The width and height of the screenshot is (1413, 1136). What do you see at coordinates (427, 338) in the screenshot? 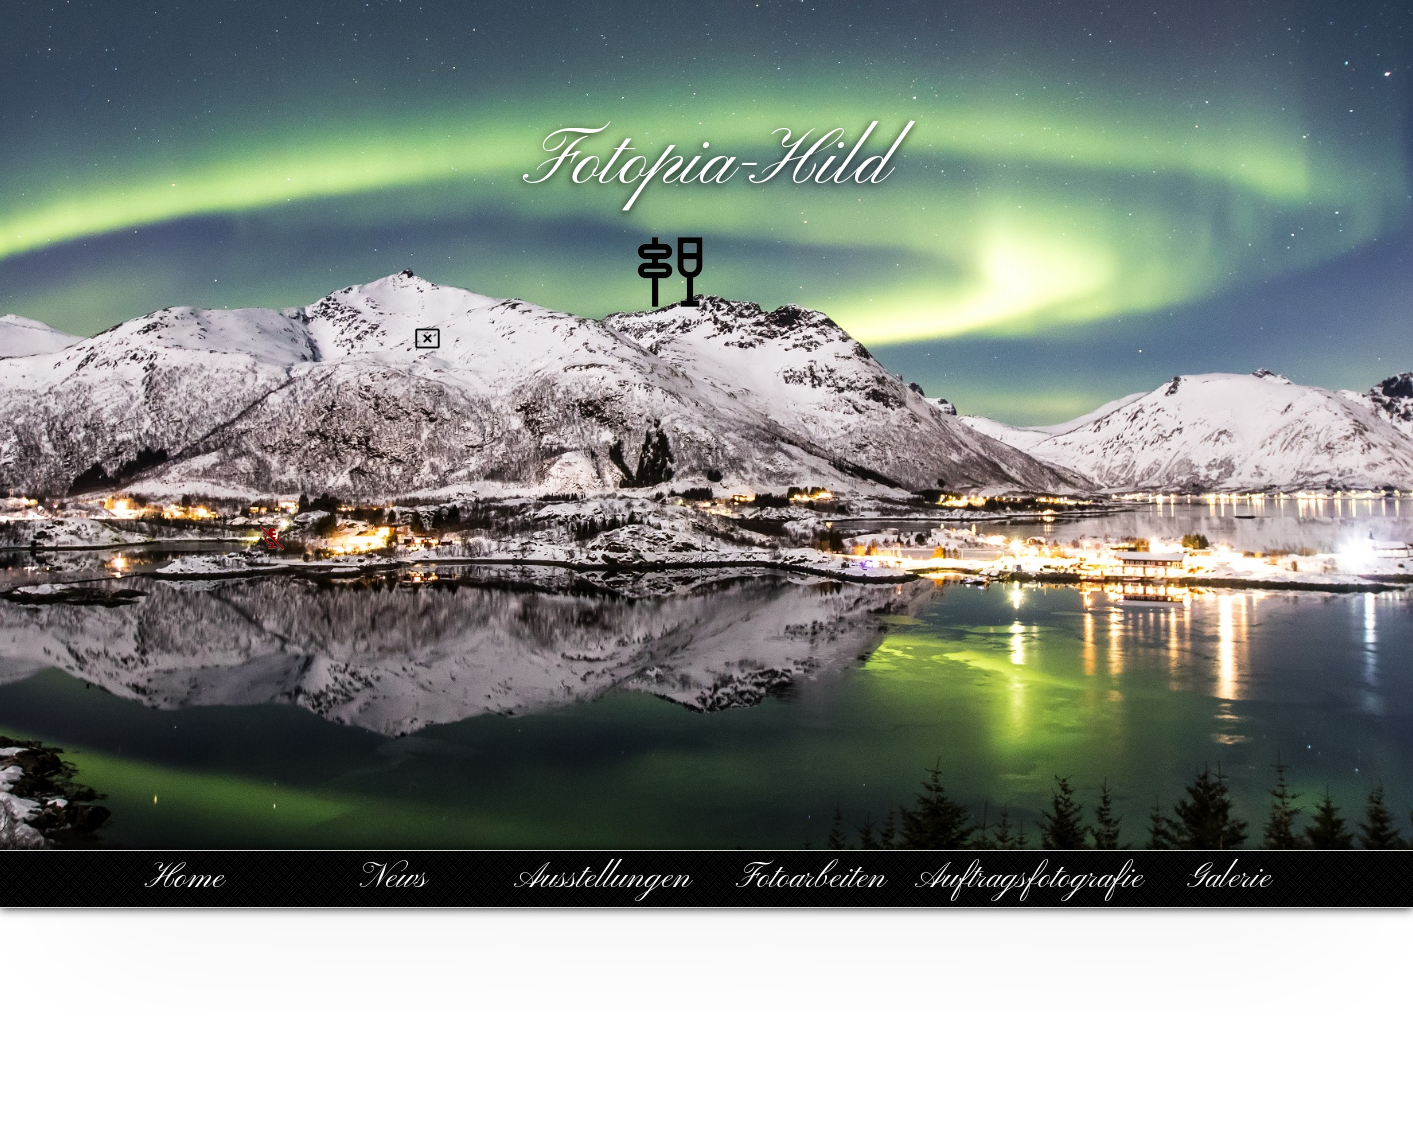
I see `cancel or exit presentation mode` at bounding box center [427, 338].